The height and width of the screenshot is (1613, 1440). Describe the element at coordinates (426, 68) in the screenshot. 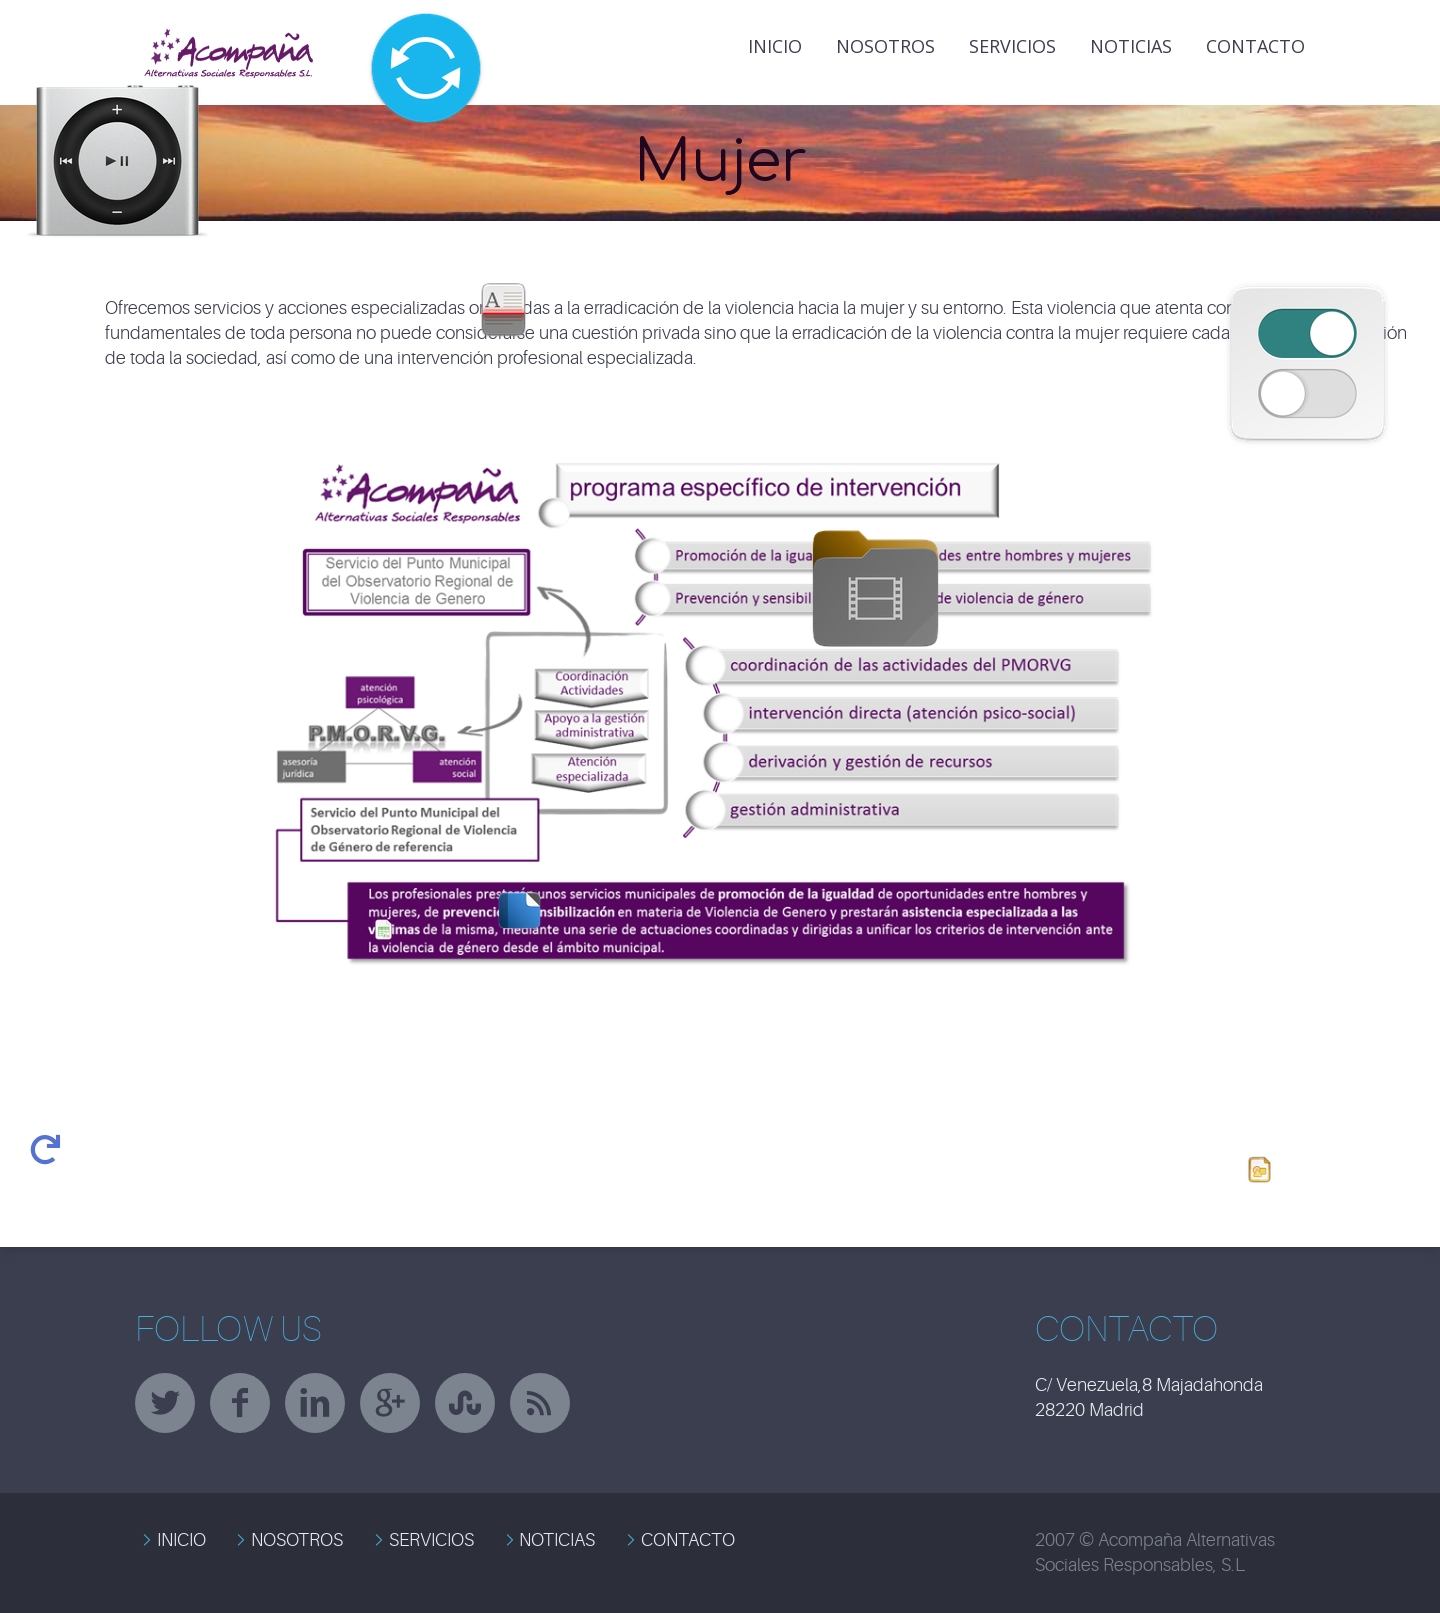

I see `indicates file sync in progress` at that location.